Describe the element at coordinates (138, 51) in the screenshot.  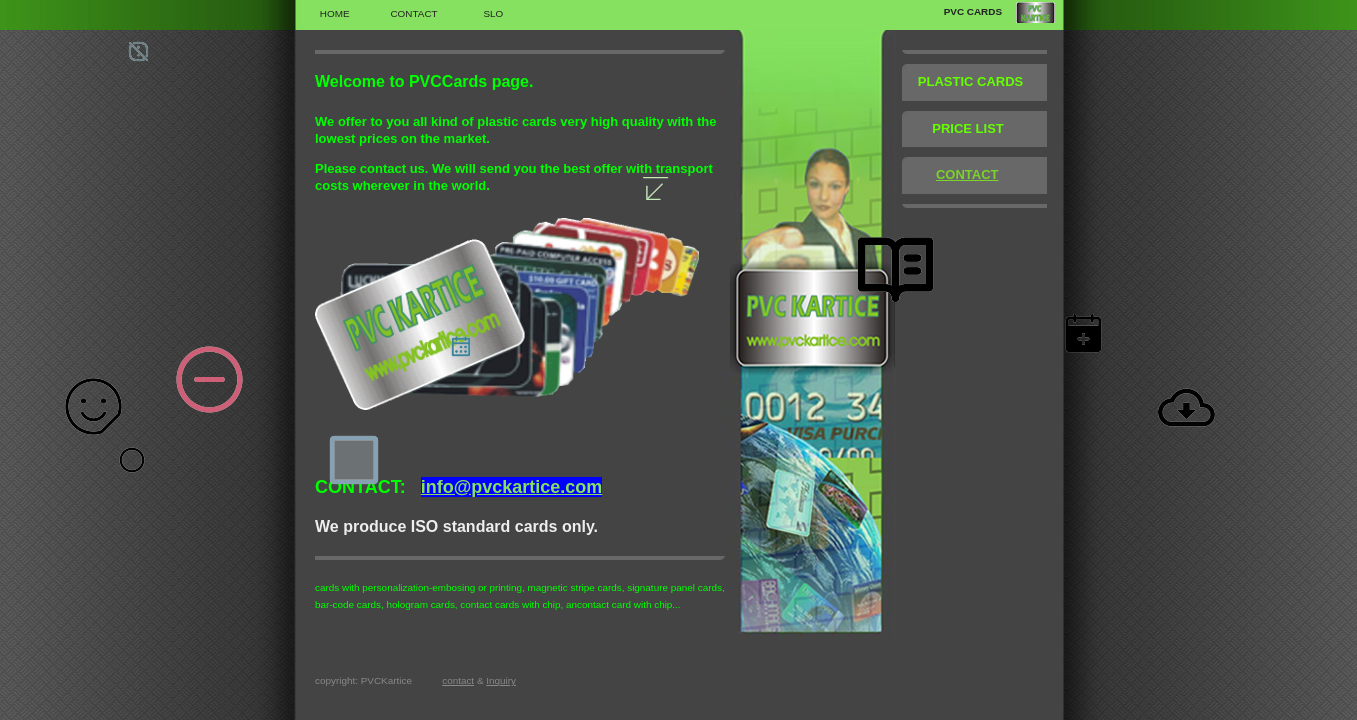
I see `disable or mute alert notifications` at that location.